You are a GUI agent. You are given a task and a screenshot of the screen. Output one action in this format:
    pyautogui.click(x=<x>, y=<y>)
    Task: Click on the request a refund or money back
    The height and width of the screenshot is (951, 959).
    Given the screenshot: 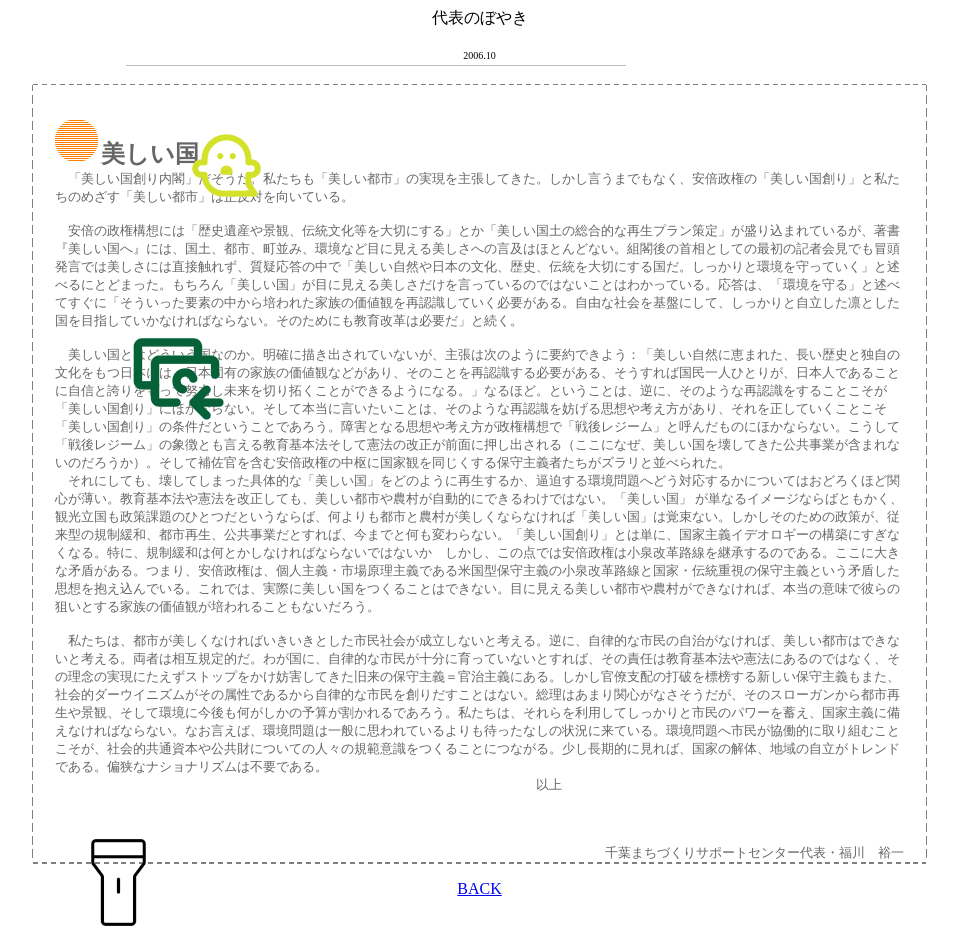 What is the action you would take?
    pyautogui.click(x=176, y=372)
    